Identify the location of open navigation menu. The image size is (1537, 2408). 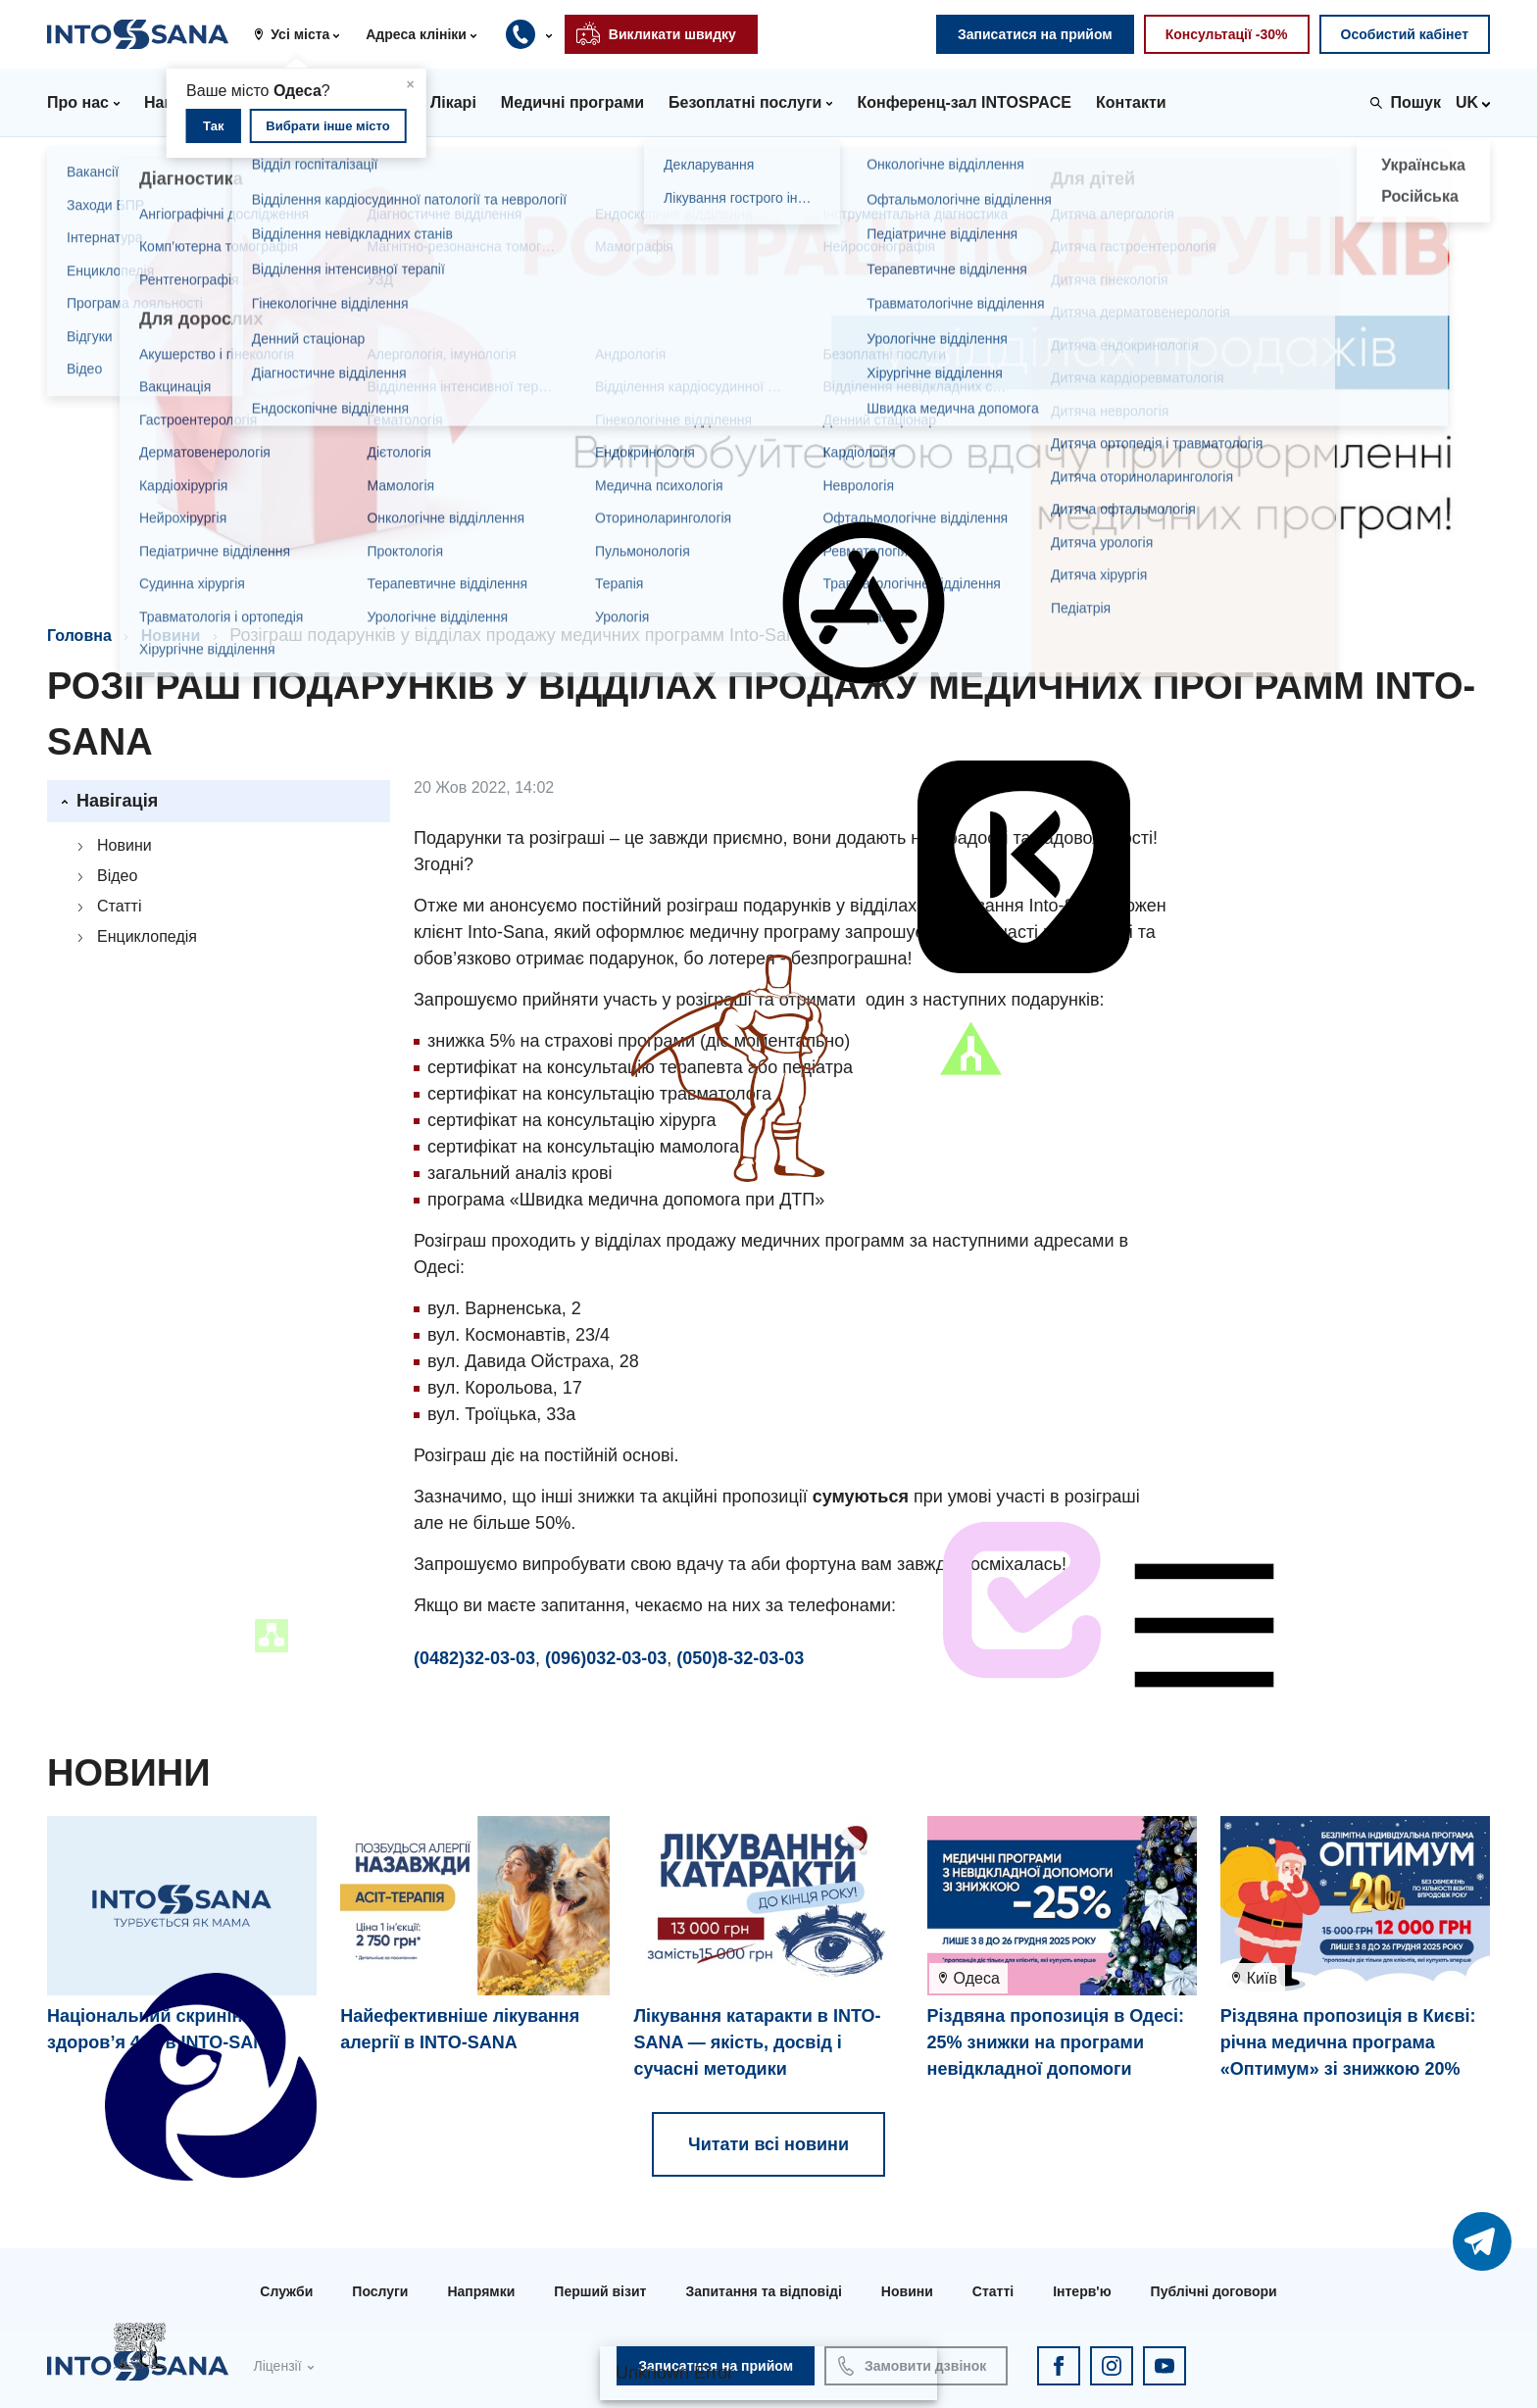
(1204, 1625).